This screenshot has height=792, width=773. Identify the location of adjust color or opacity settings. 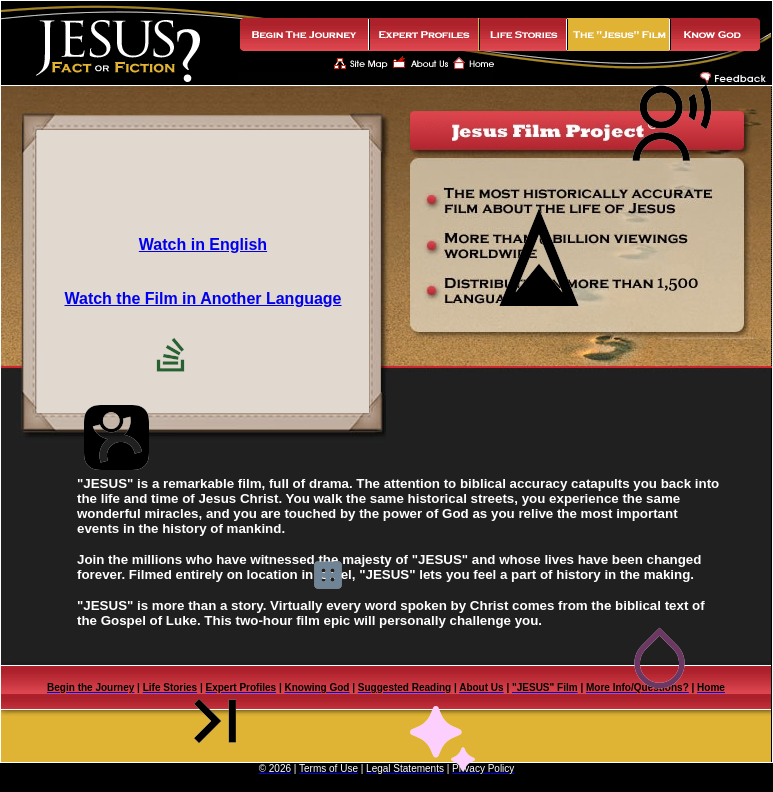
(659, 660).